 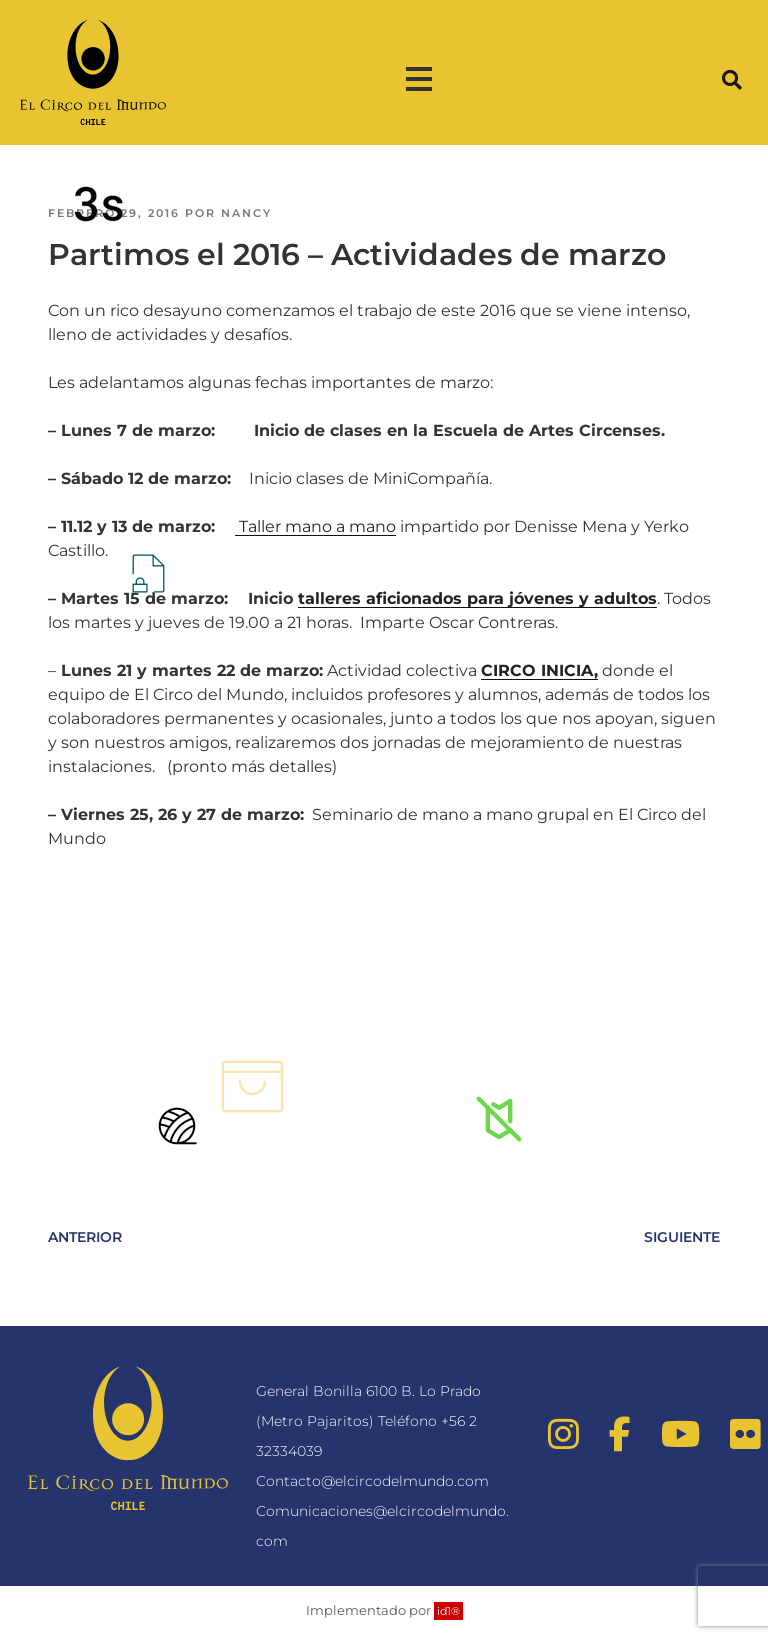 I want to click on view your shopping bag, so click(x=252, y=1086).